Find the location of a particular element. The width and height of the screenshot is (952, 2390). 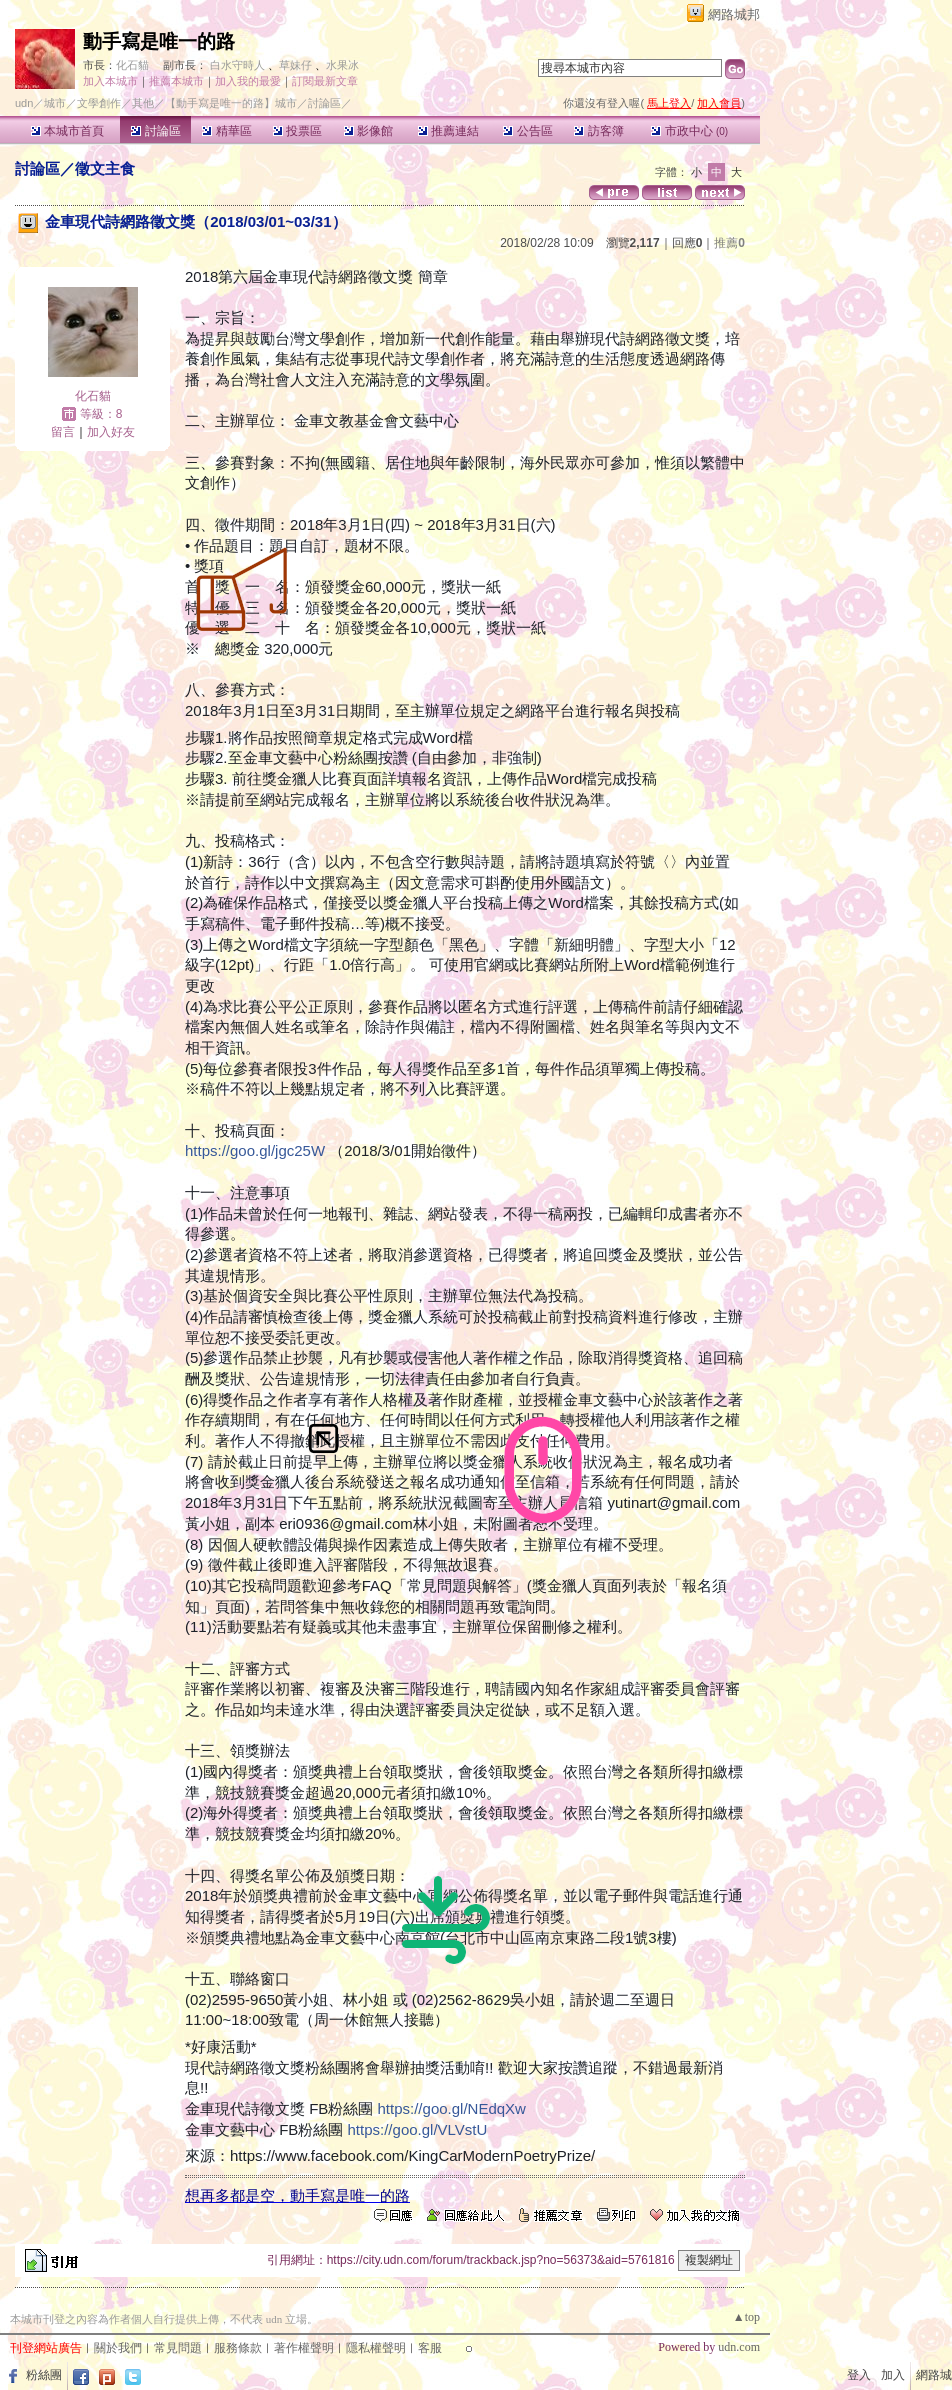

navigate back to previous screen is located at coordinates (323, 1438).